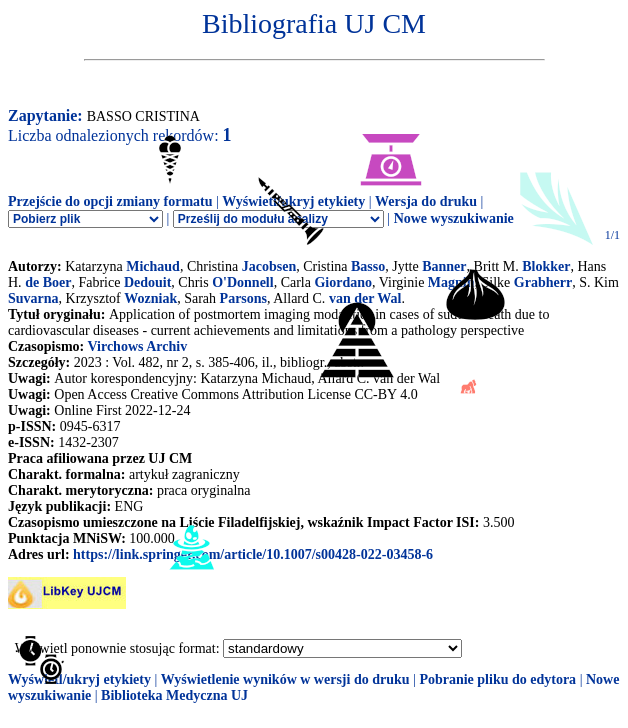 This screenshot has width=628, height=728. I want to click on view historical landmarks or monuments, so click(357, 340).